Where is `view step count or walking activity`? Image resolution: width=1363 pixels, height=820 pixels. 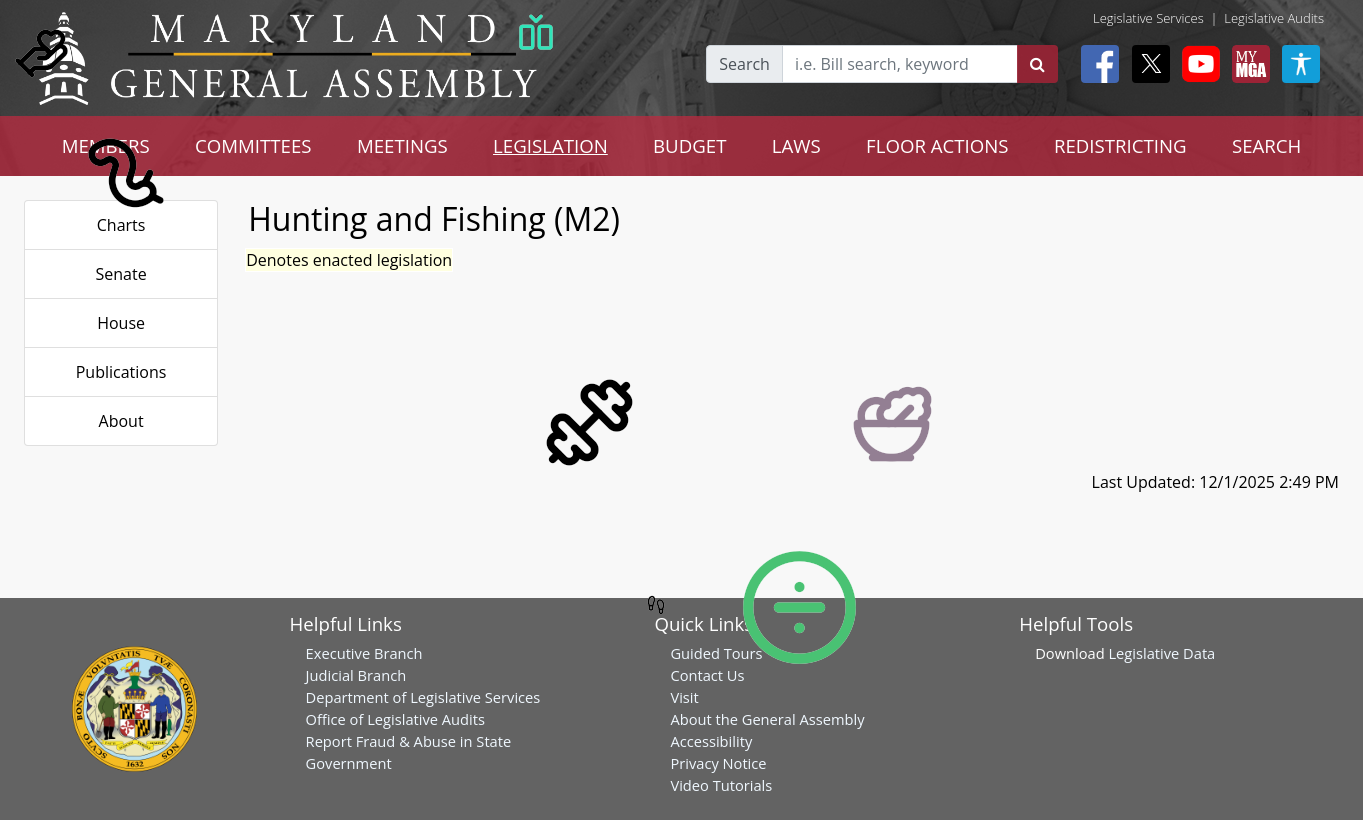
view step count or walking activity is located at coordinates (656, 605).